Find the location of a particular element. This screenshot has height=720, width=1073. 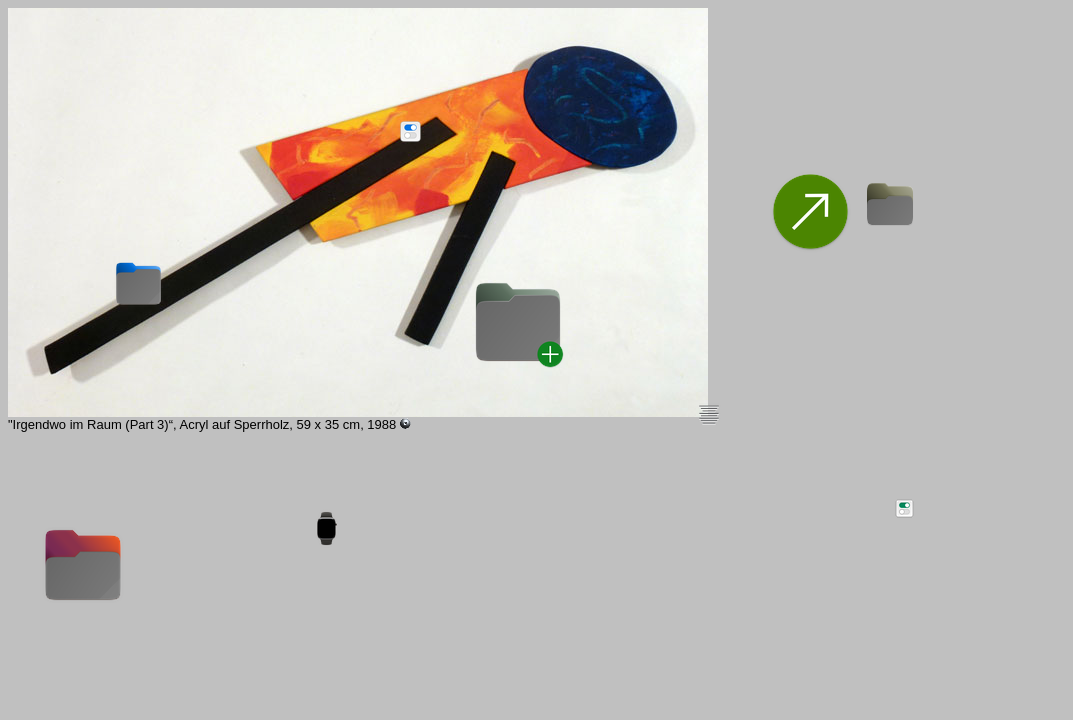

open a folder to view its contents is located at coordinates (138, 283).